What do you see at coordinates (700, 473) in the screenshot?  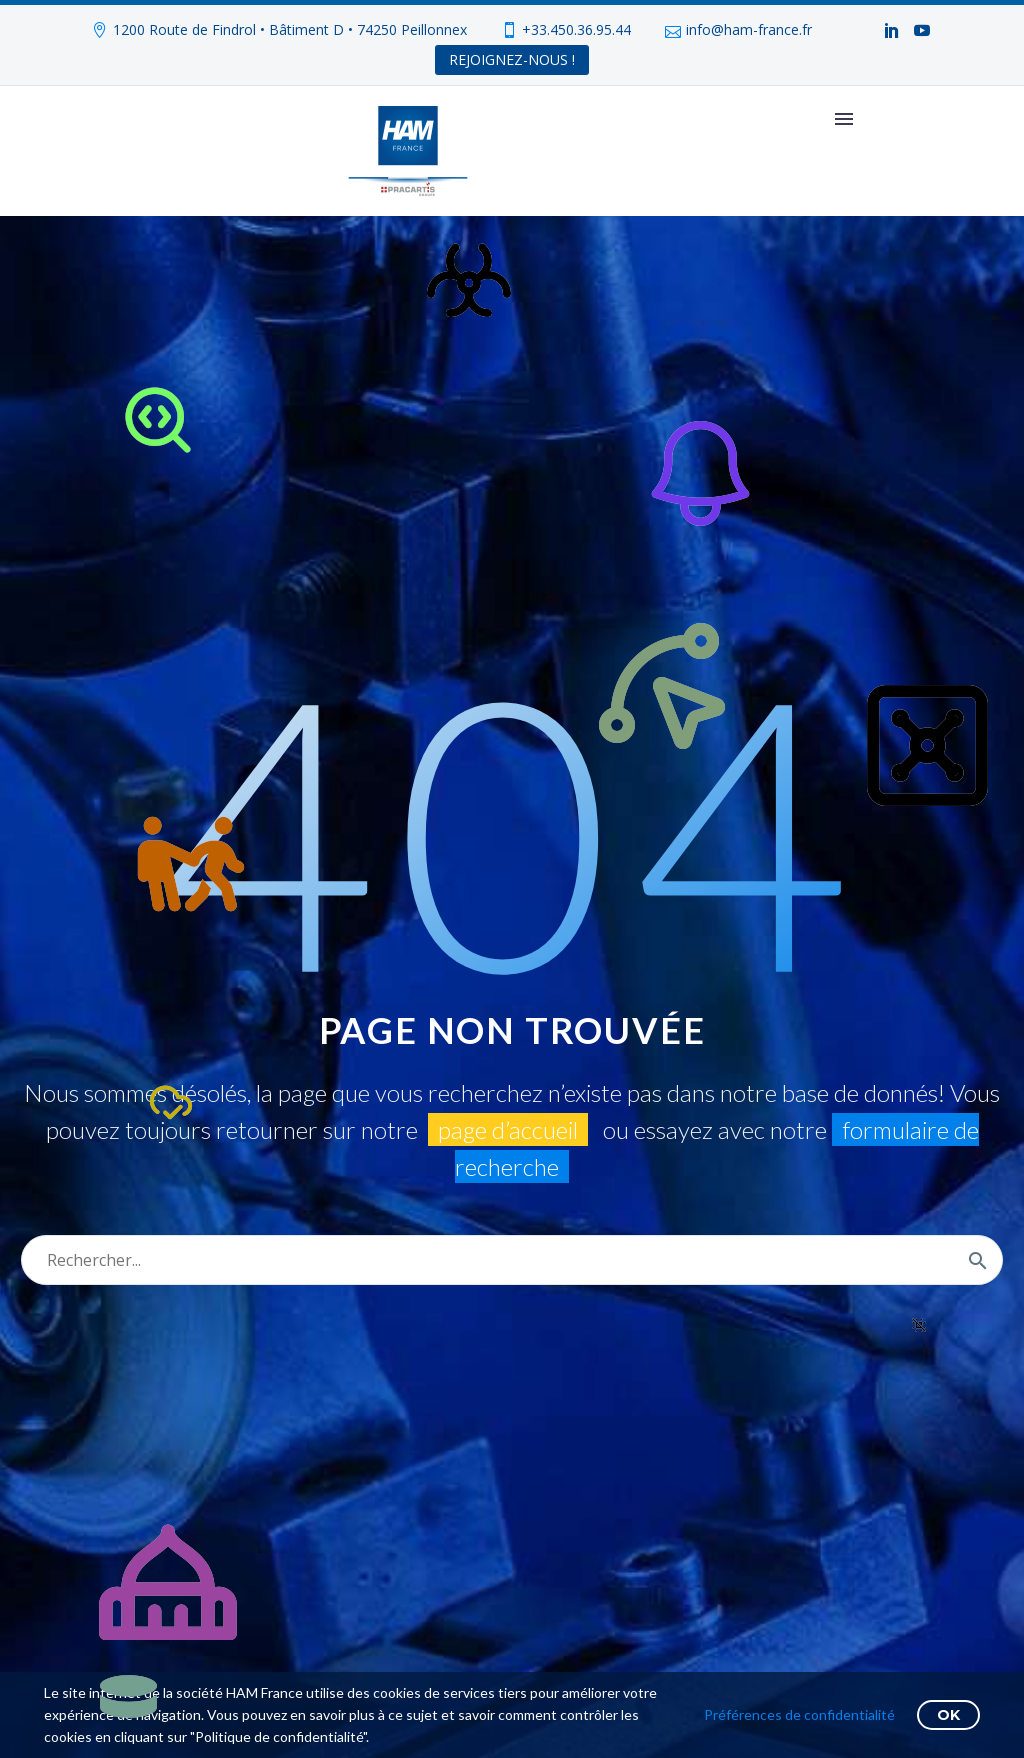 I see `view notifications` at bounding box center [700, 473].